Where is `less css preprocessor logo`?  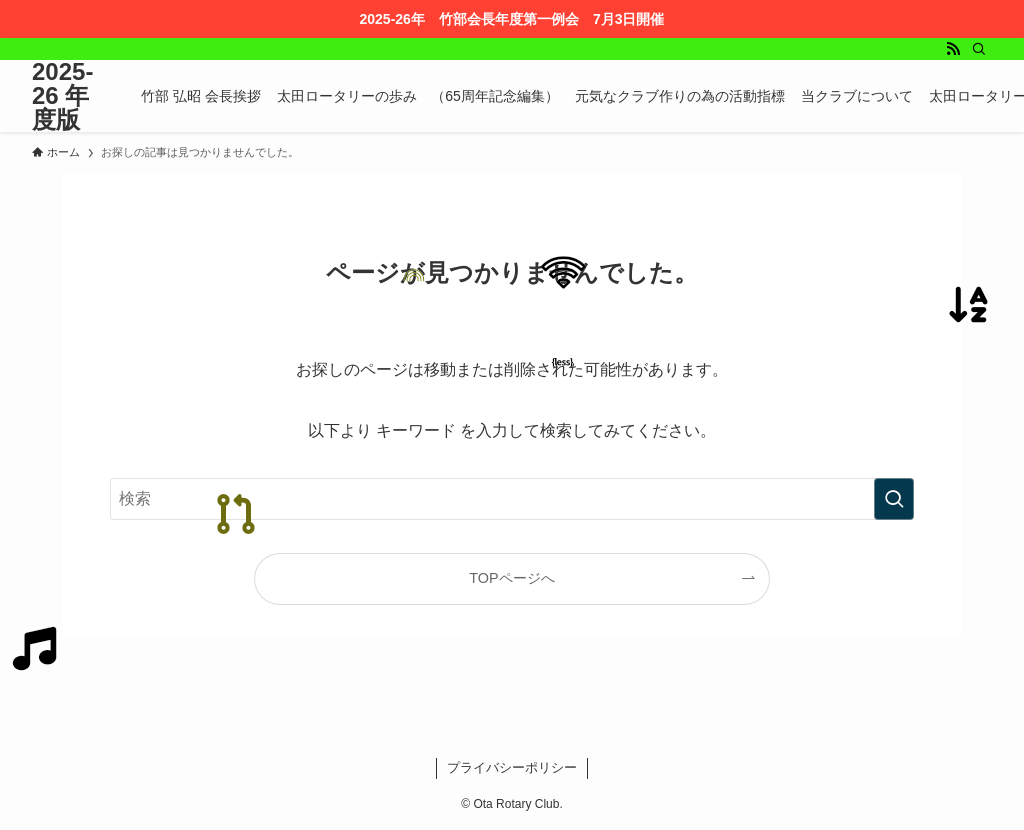
less css preprocessor logo is located at coordinates (562, 362).